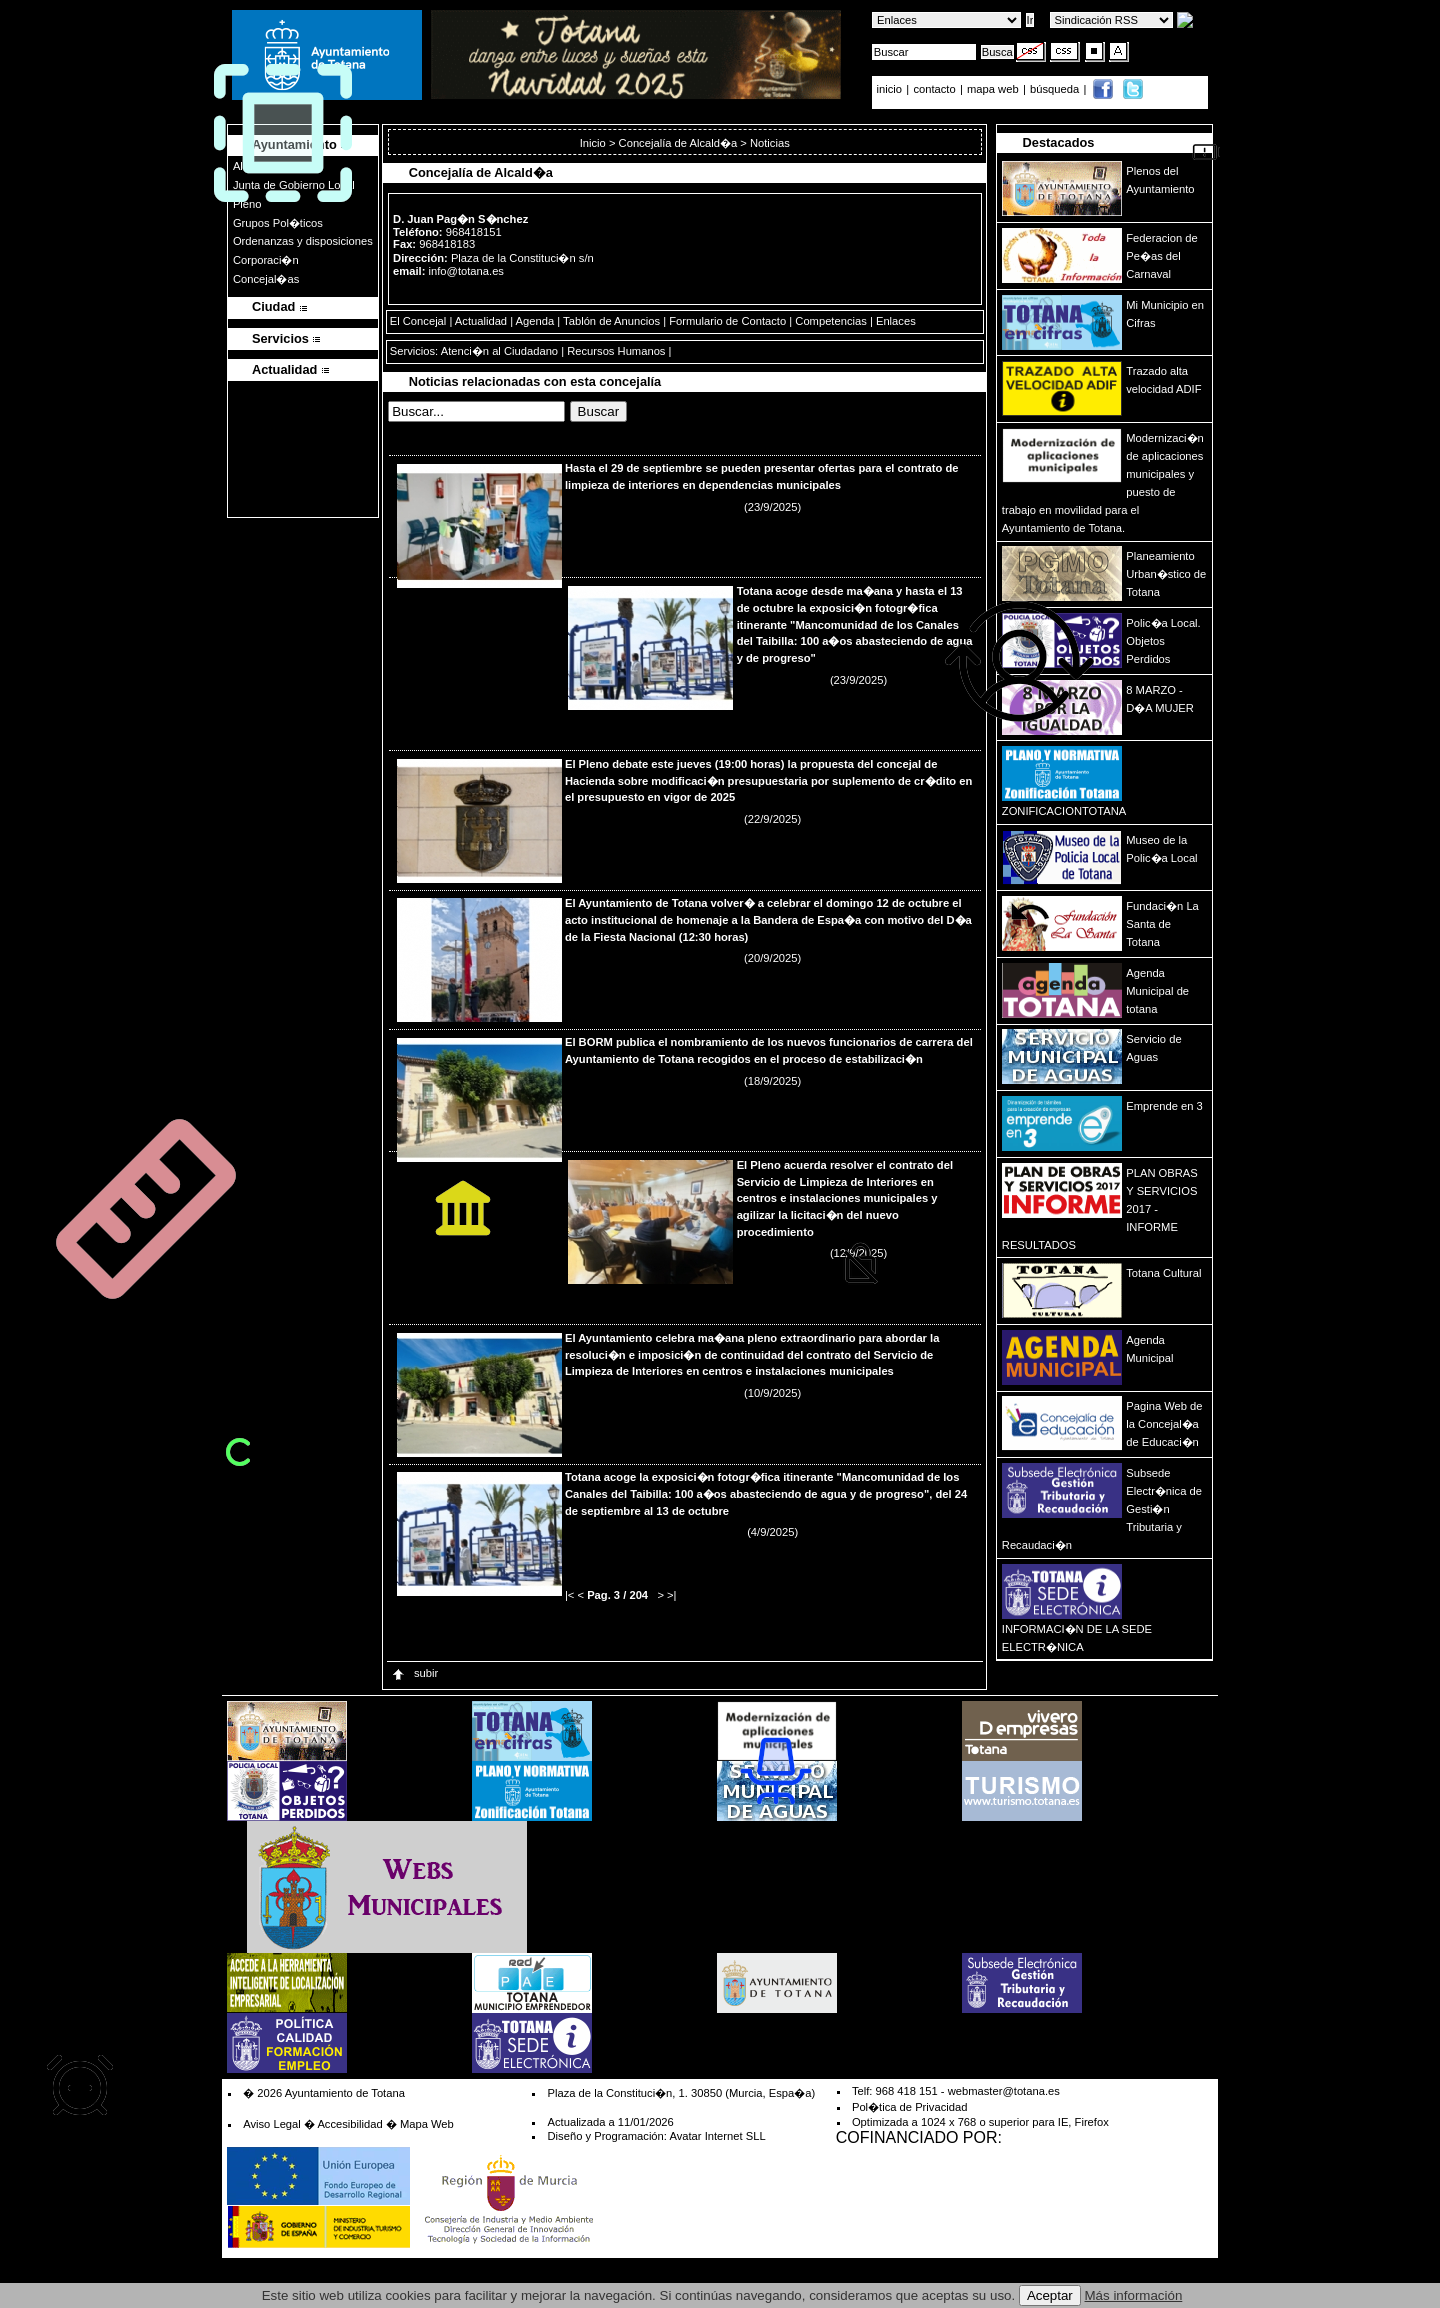 This screenshot has height=2308, width=1440. What do you see at coordinates (1206, 152) in the screenshot?
I see `indicates low battery warning` at bounding box center [1206, 152].